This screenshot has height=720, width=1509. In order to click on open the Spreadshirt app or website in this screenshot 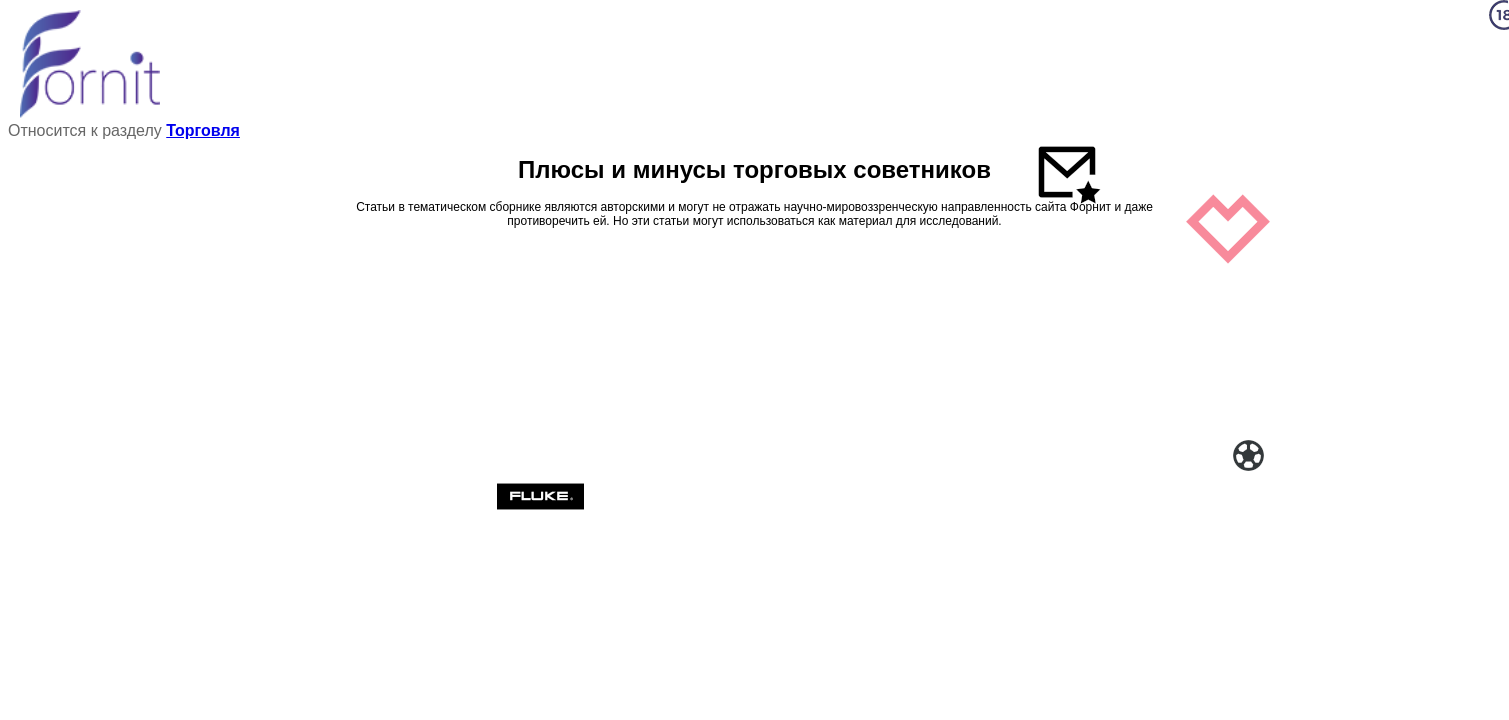, I will do `click(1228, 229)`.